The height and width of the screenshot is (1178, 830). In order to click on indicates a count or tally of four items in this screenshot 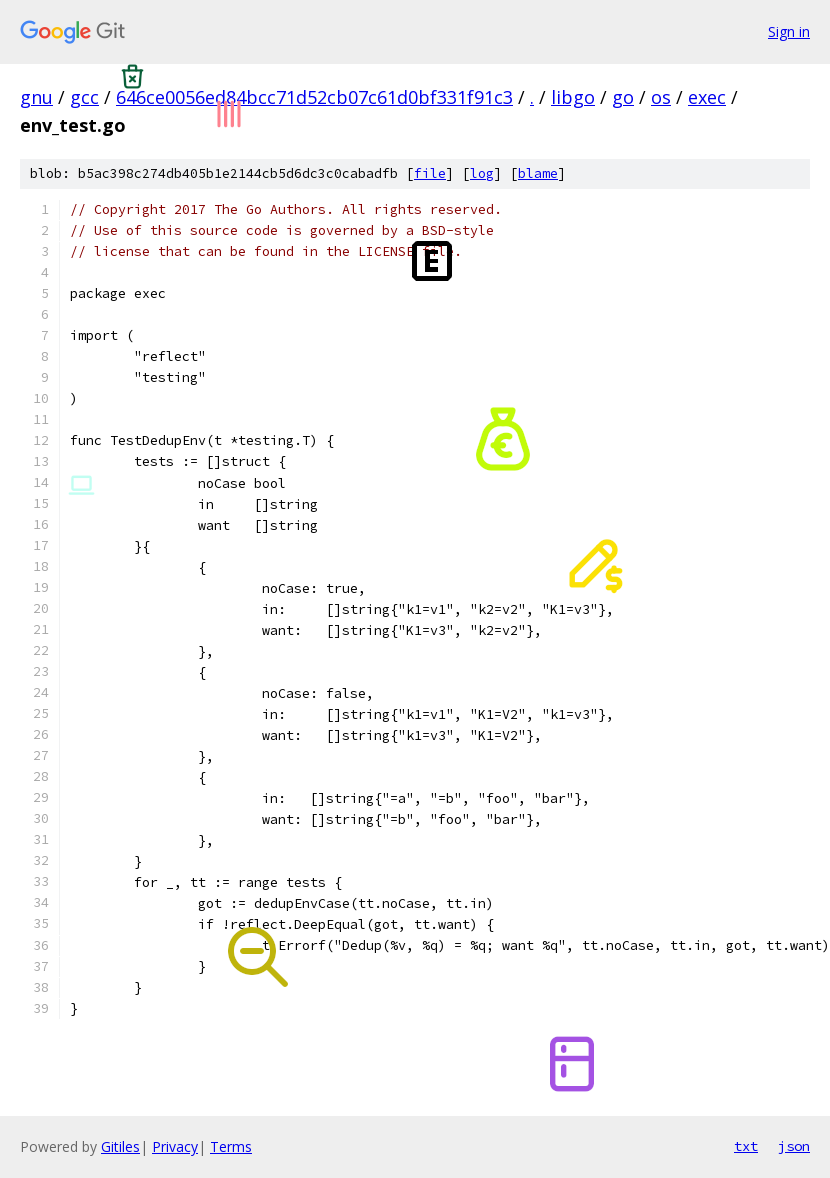, I will do `click(229, 114)`.